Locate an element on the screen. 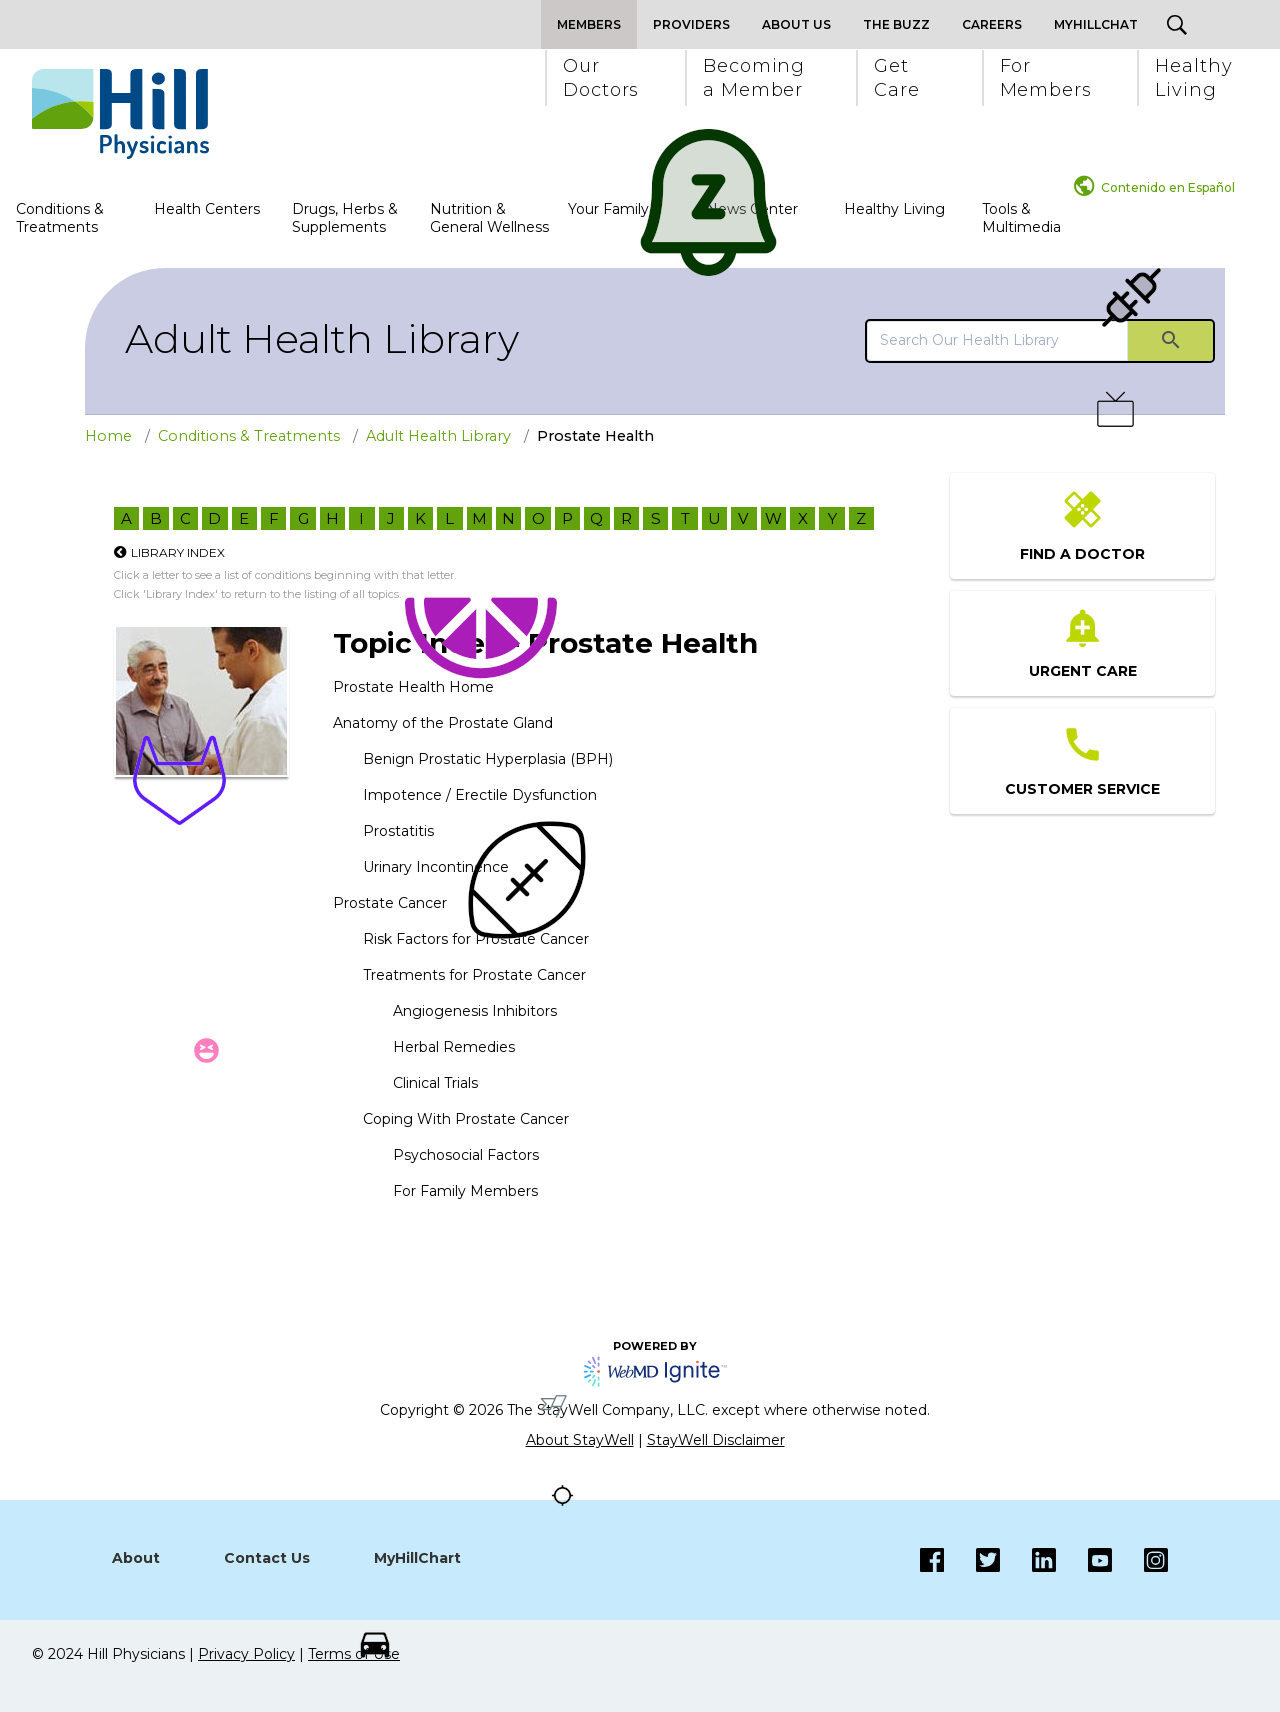 The height and width of the screenshot is (1712, 1280). access sports scores and updates is located at coordinates (527, 880).